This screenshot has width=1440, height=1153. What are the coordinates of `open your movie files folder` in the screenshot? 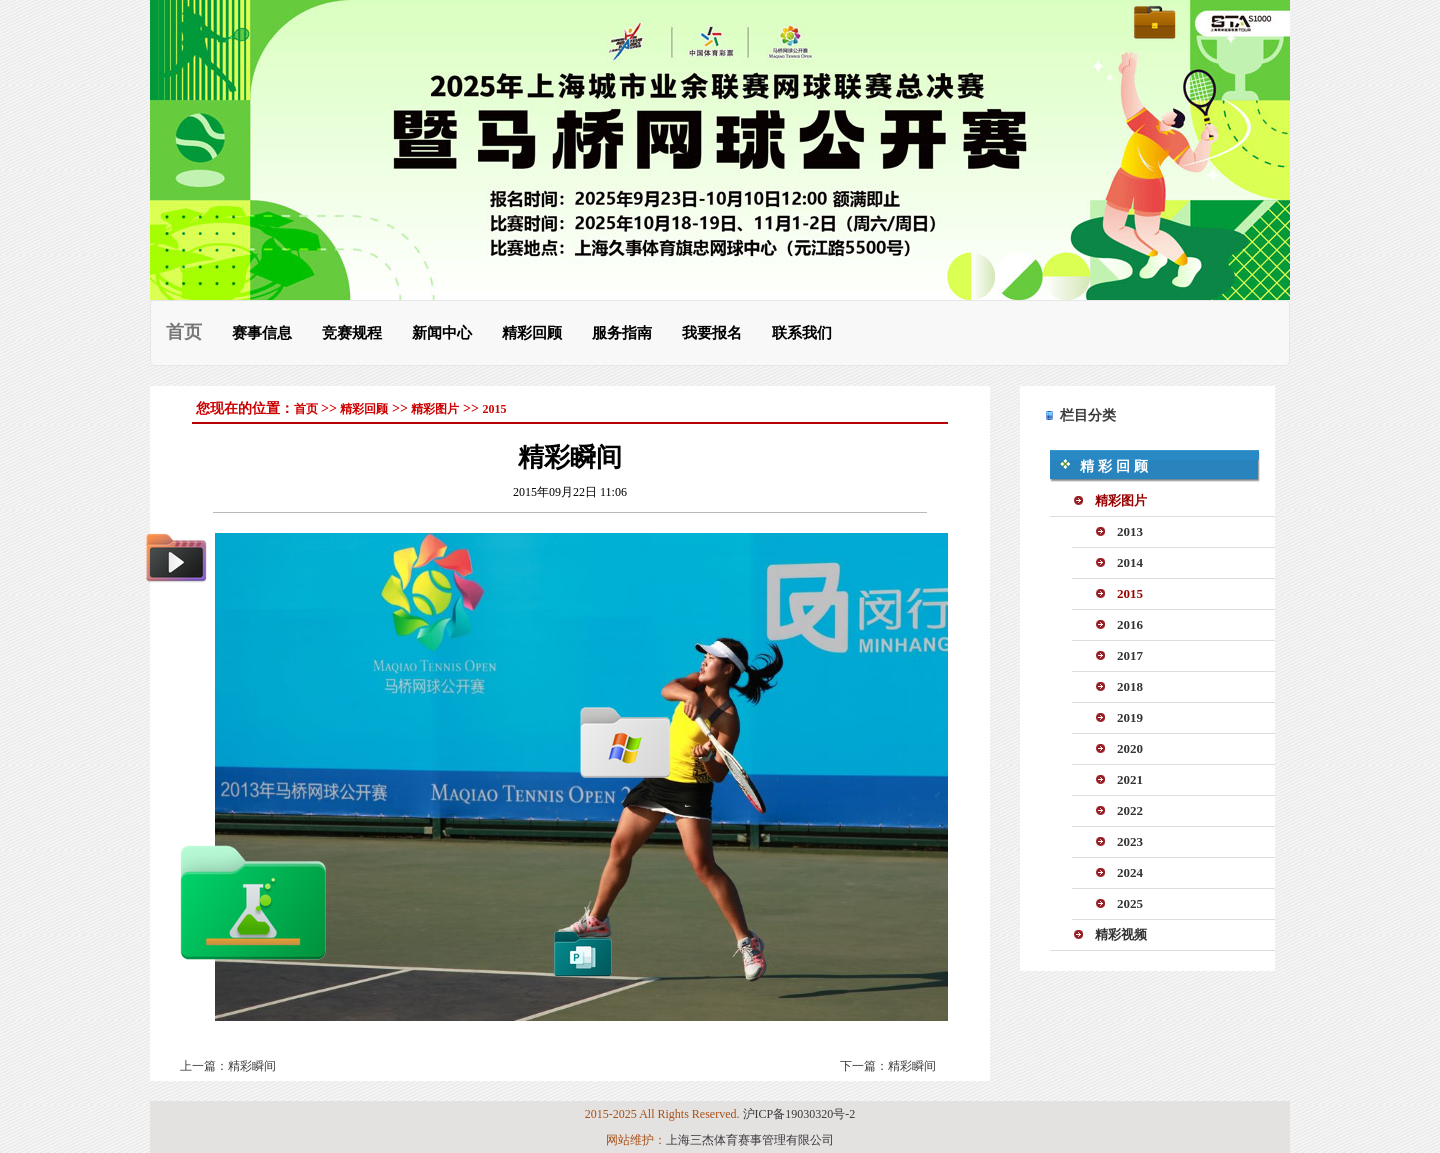 It's located at (176, 559).